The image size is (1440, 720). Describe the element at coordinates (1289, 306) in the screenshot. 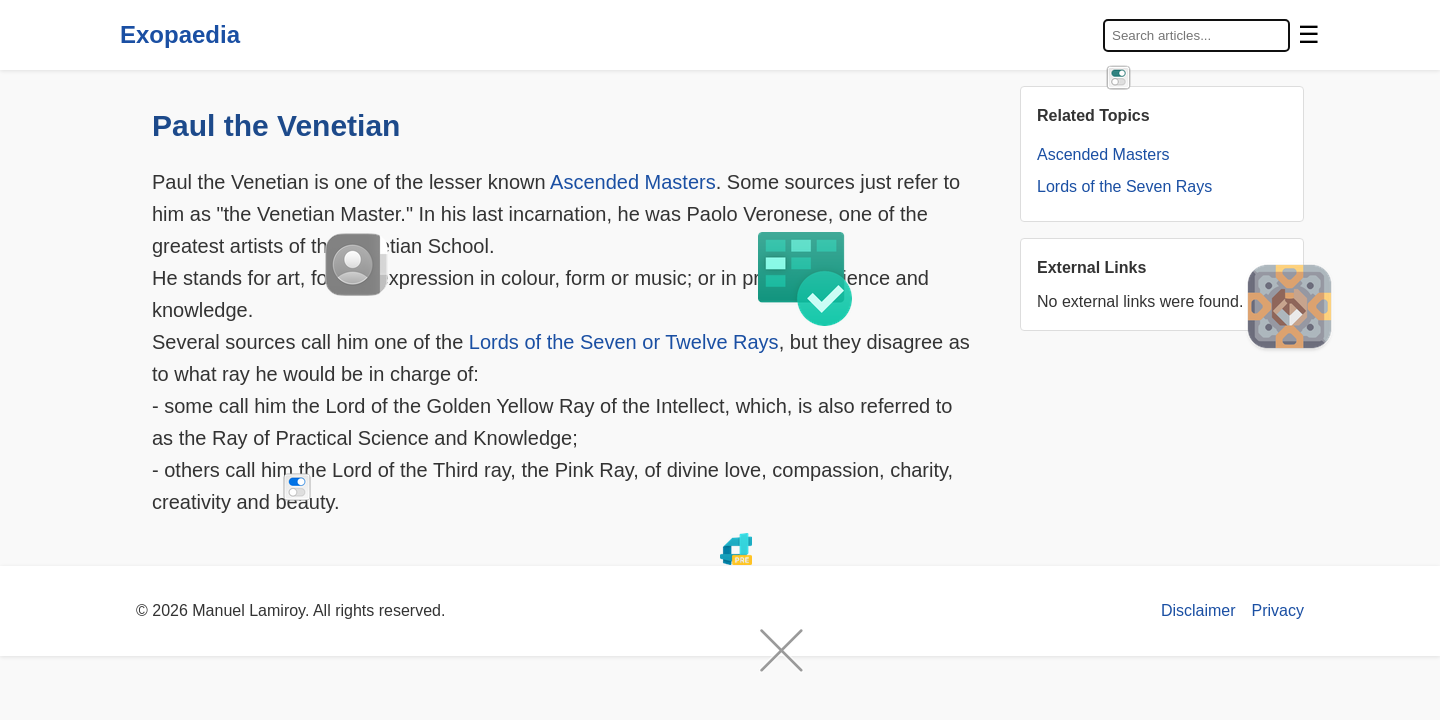

I see `launch mindustry game` at that location.